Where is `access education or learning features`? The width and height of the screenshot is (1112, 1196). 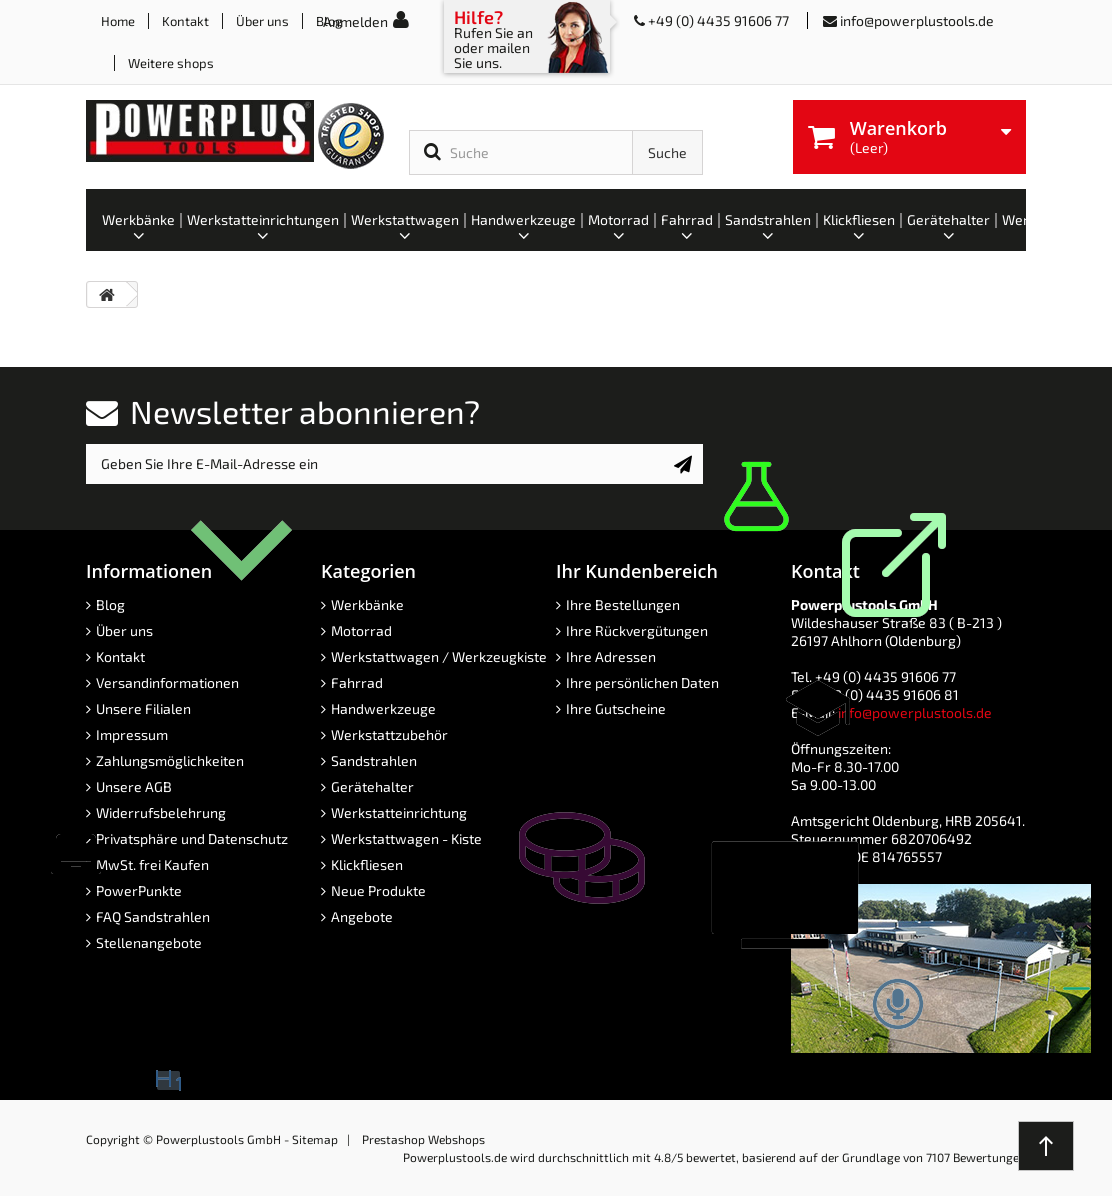 access education or learning features is located at coordinates (818, 708).